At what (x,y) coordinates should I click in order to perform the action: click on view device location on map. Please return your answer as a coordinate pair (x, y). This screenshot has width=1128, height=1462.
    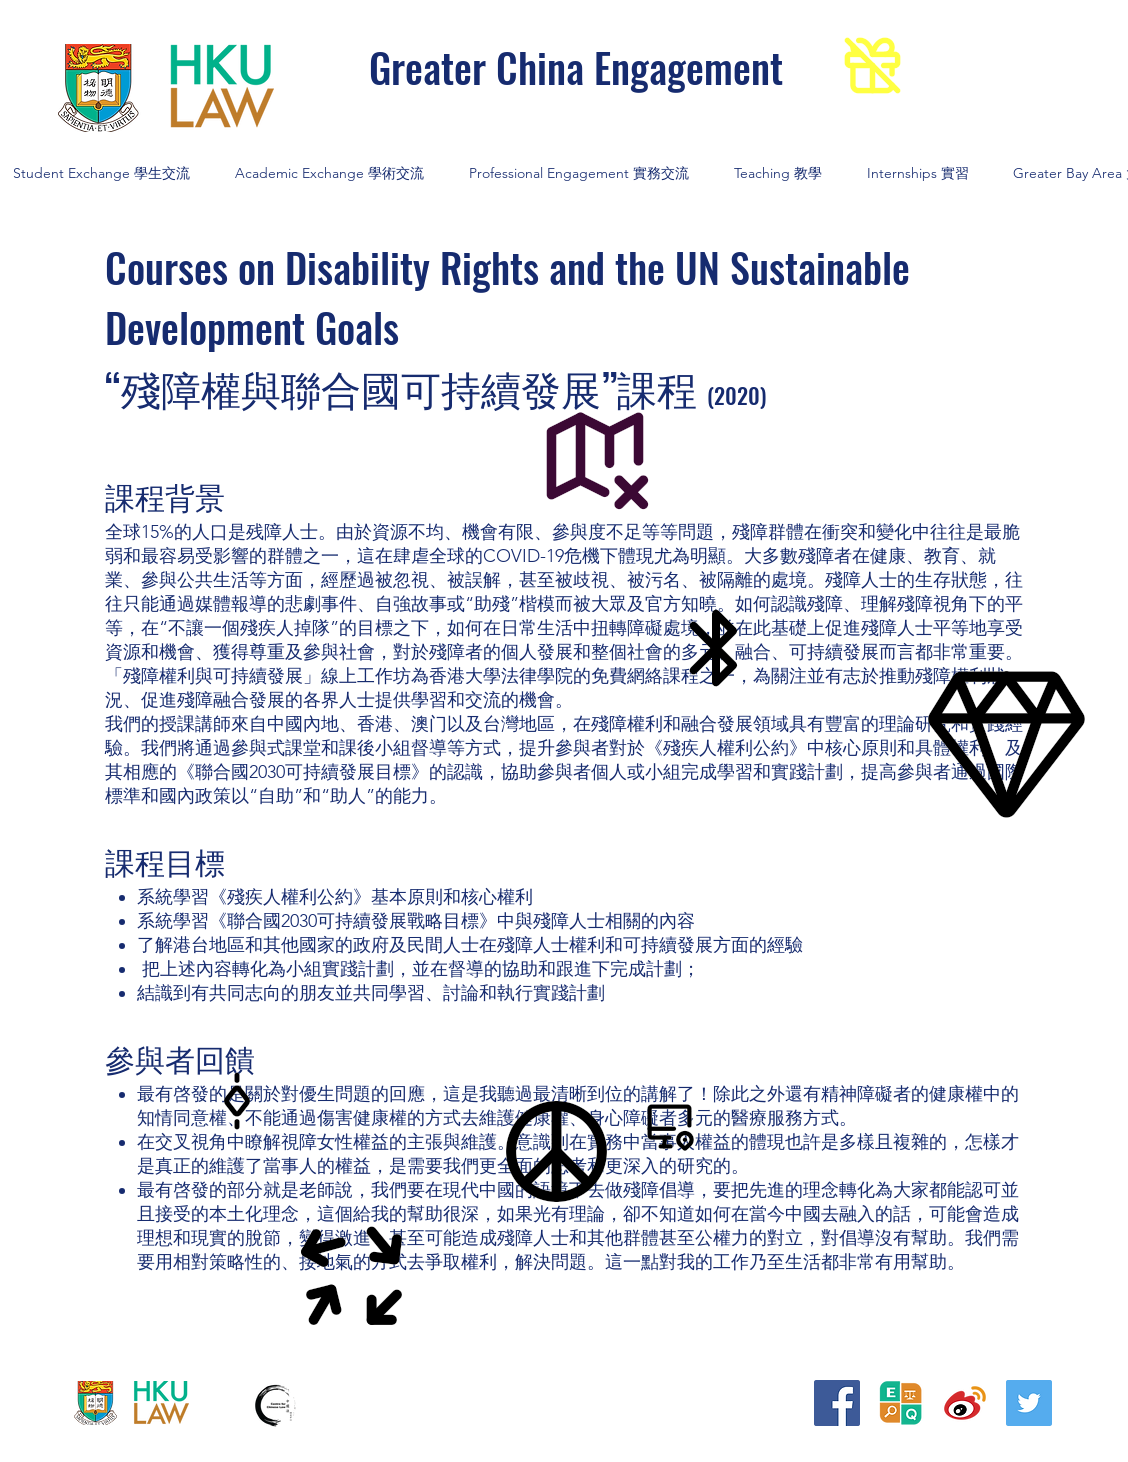
    Looking at the image, I should click on (669, 1126).